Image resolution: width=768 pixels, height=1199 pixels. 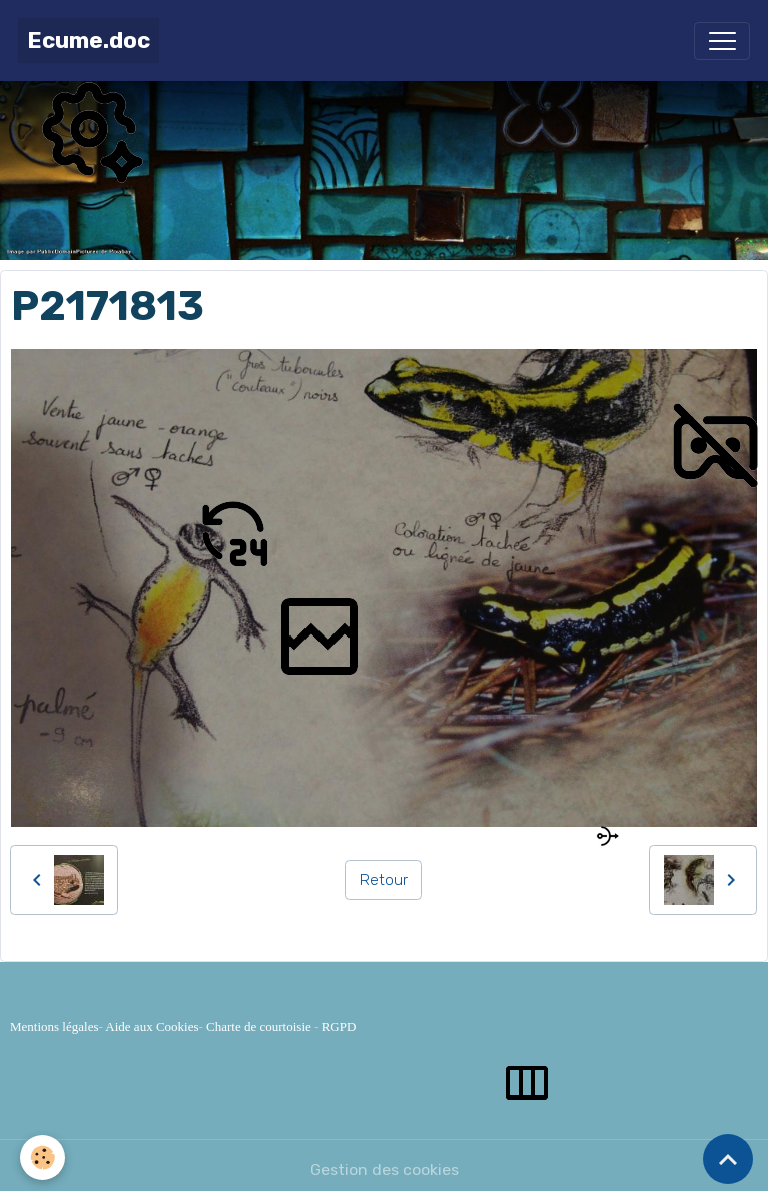 I want to click on indicates 24-hour availability or support, so click(x=233, y=532).